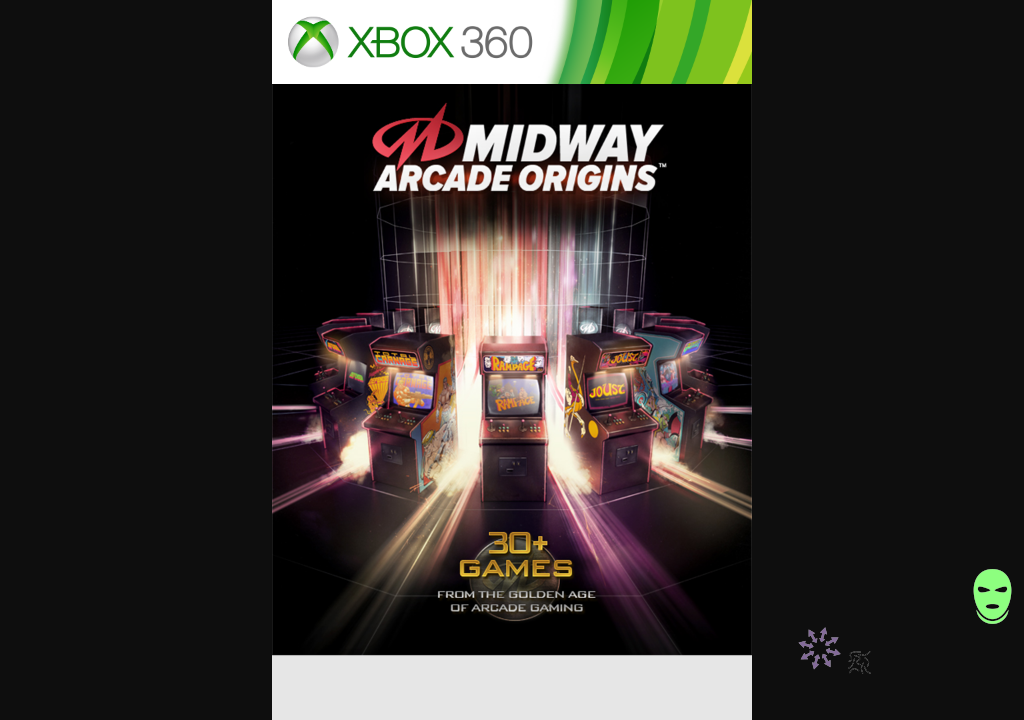  Describe the element at coordinates (819, 648) in the screenshot. I see `expand or distribute items outward` at that location.